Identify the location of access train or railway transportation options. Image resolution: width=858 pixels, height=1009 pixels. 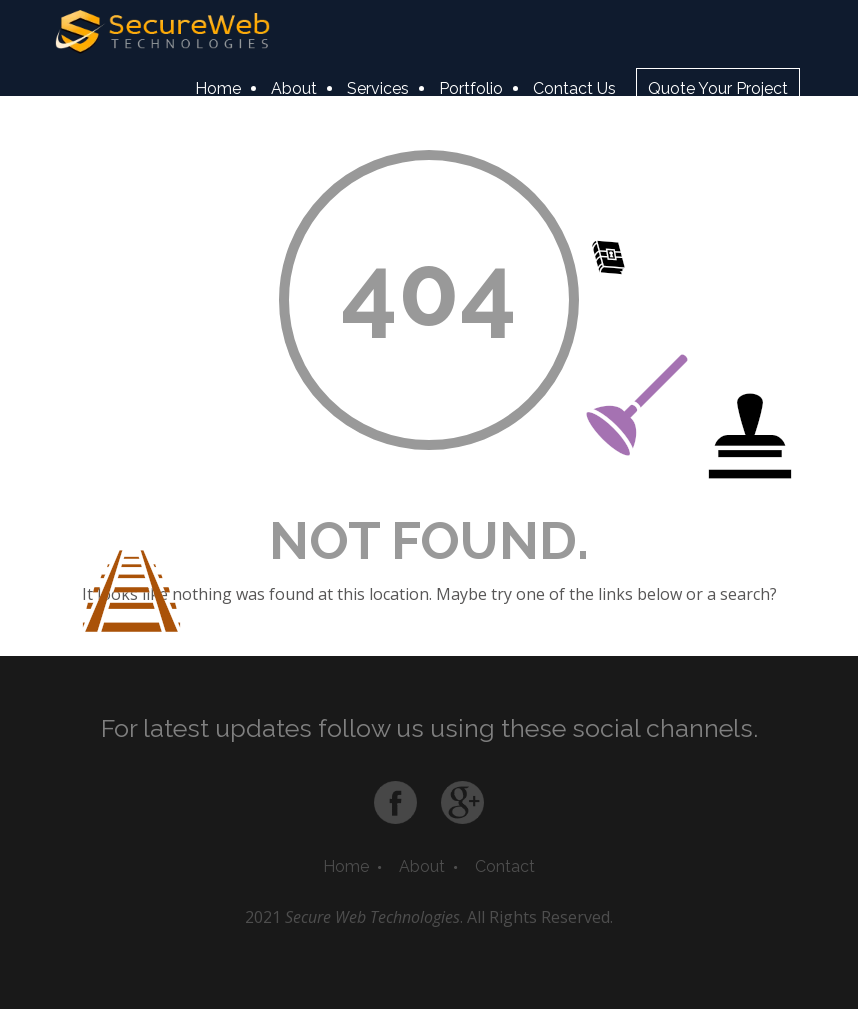
(131, 584).